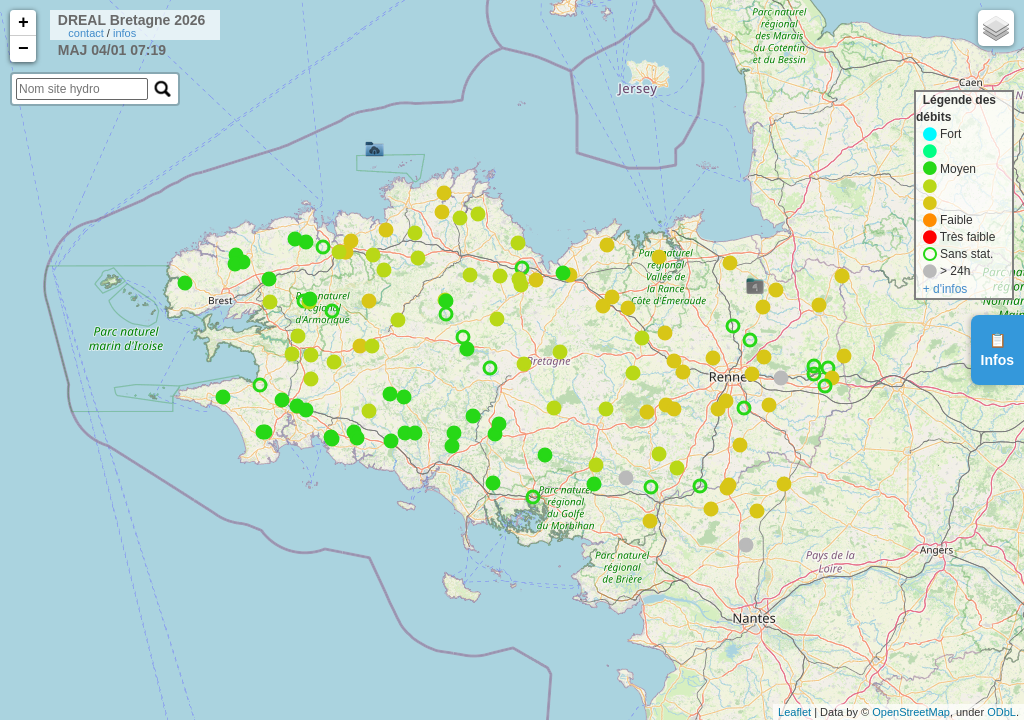  I want to click on open downloads folder, so click(374, 149).